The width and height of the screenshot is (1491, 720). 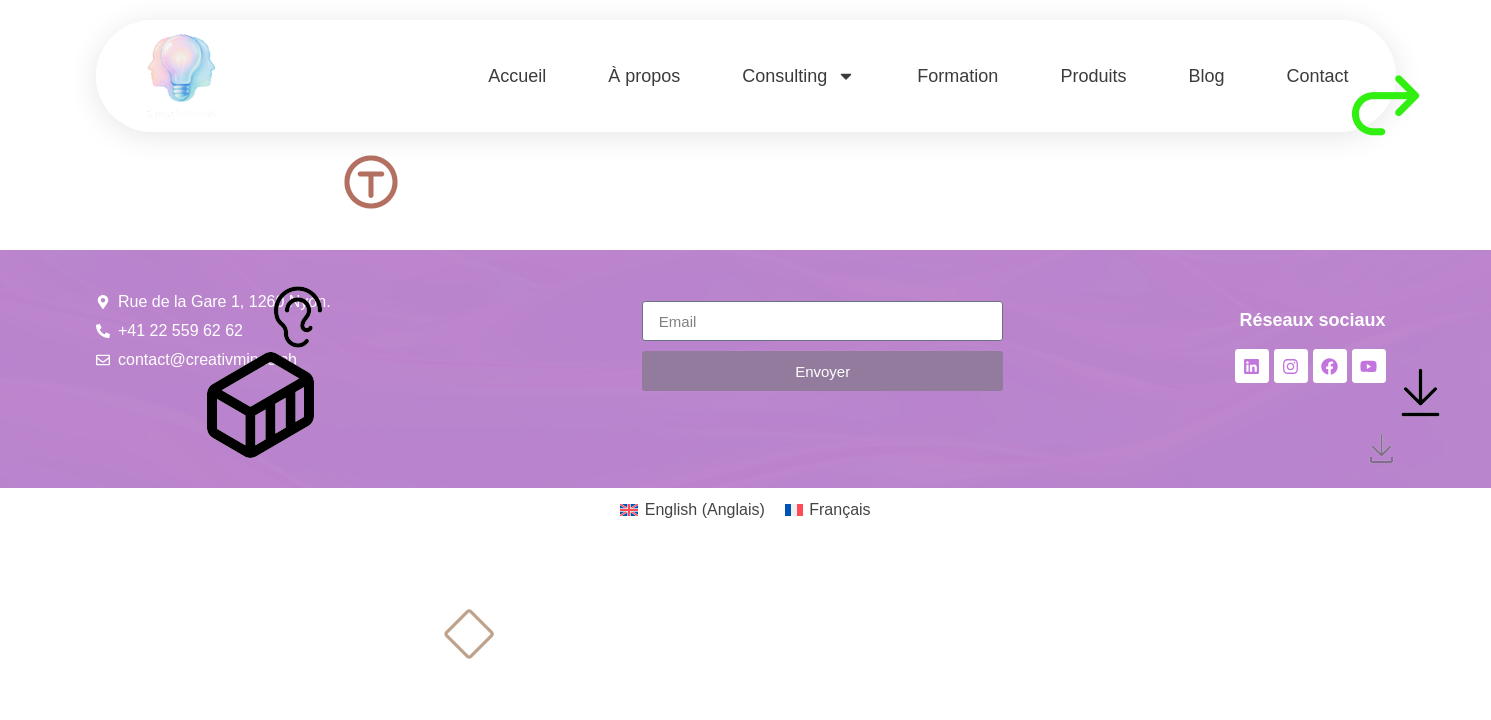 What do you see at coordinates (371, 182) in the screenshot?
I see `visit thingiverse for 3D printable models` at bounding box center [371, 182].